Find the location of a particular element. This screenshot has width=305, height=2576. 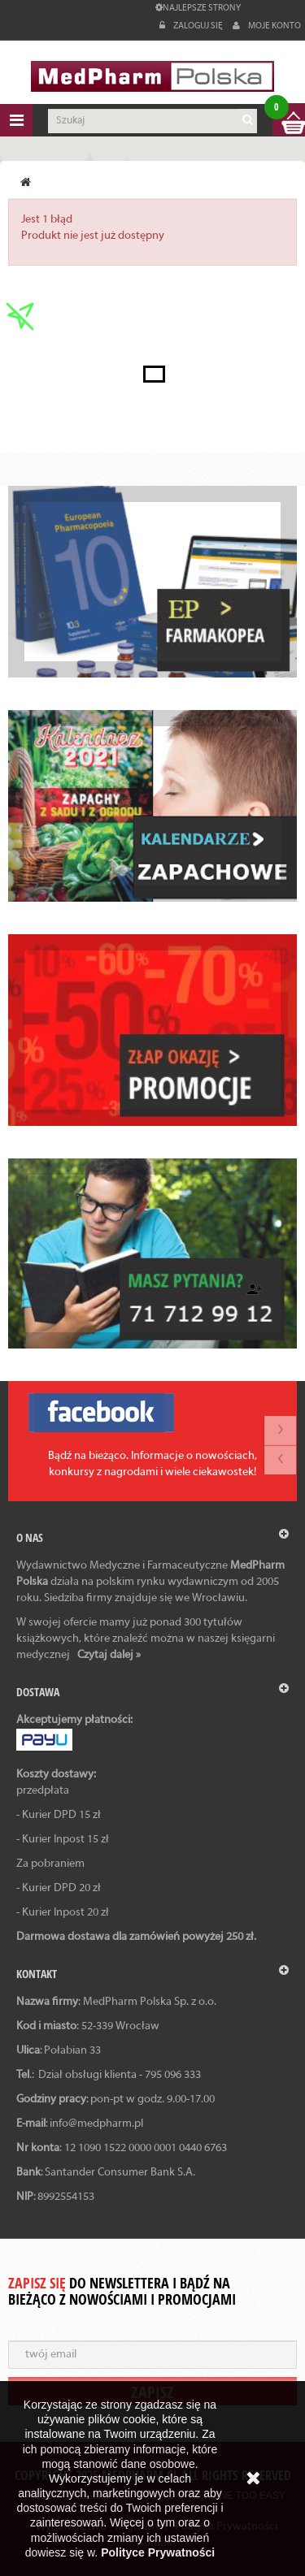

navigation or GPS is currently disabled is located at coordinates (20, 316).